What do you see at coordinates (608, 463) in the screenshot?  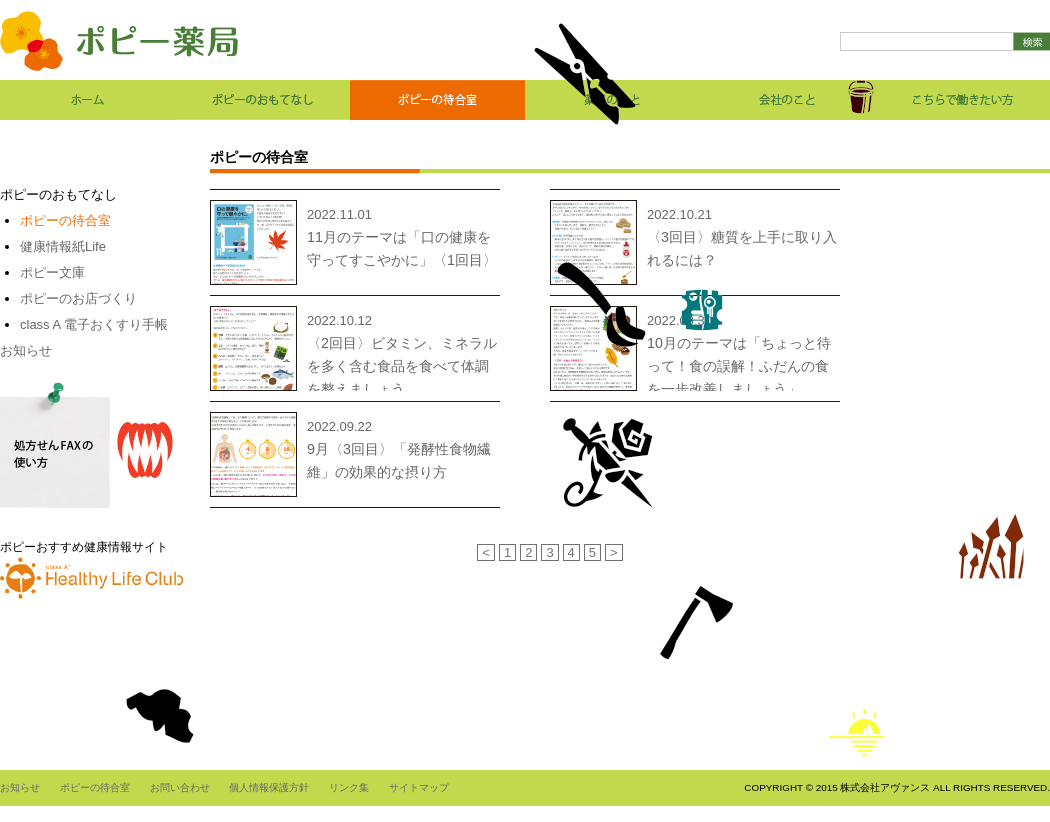 I see `select rogue or assassin character class` at bounding box center [608, 463].